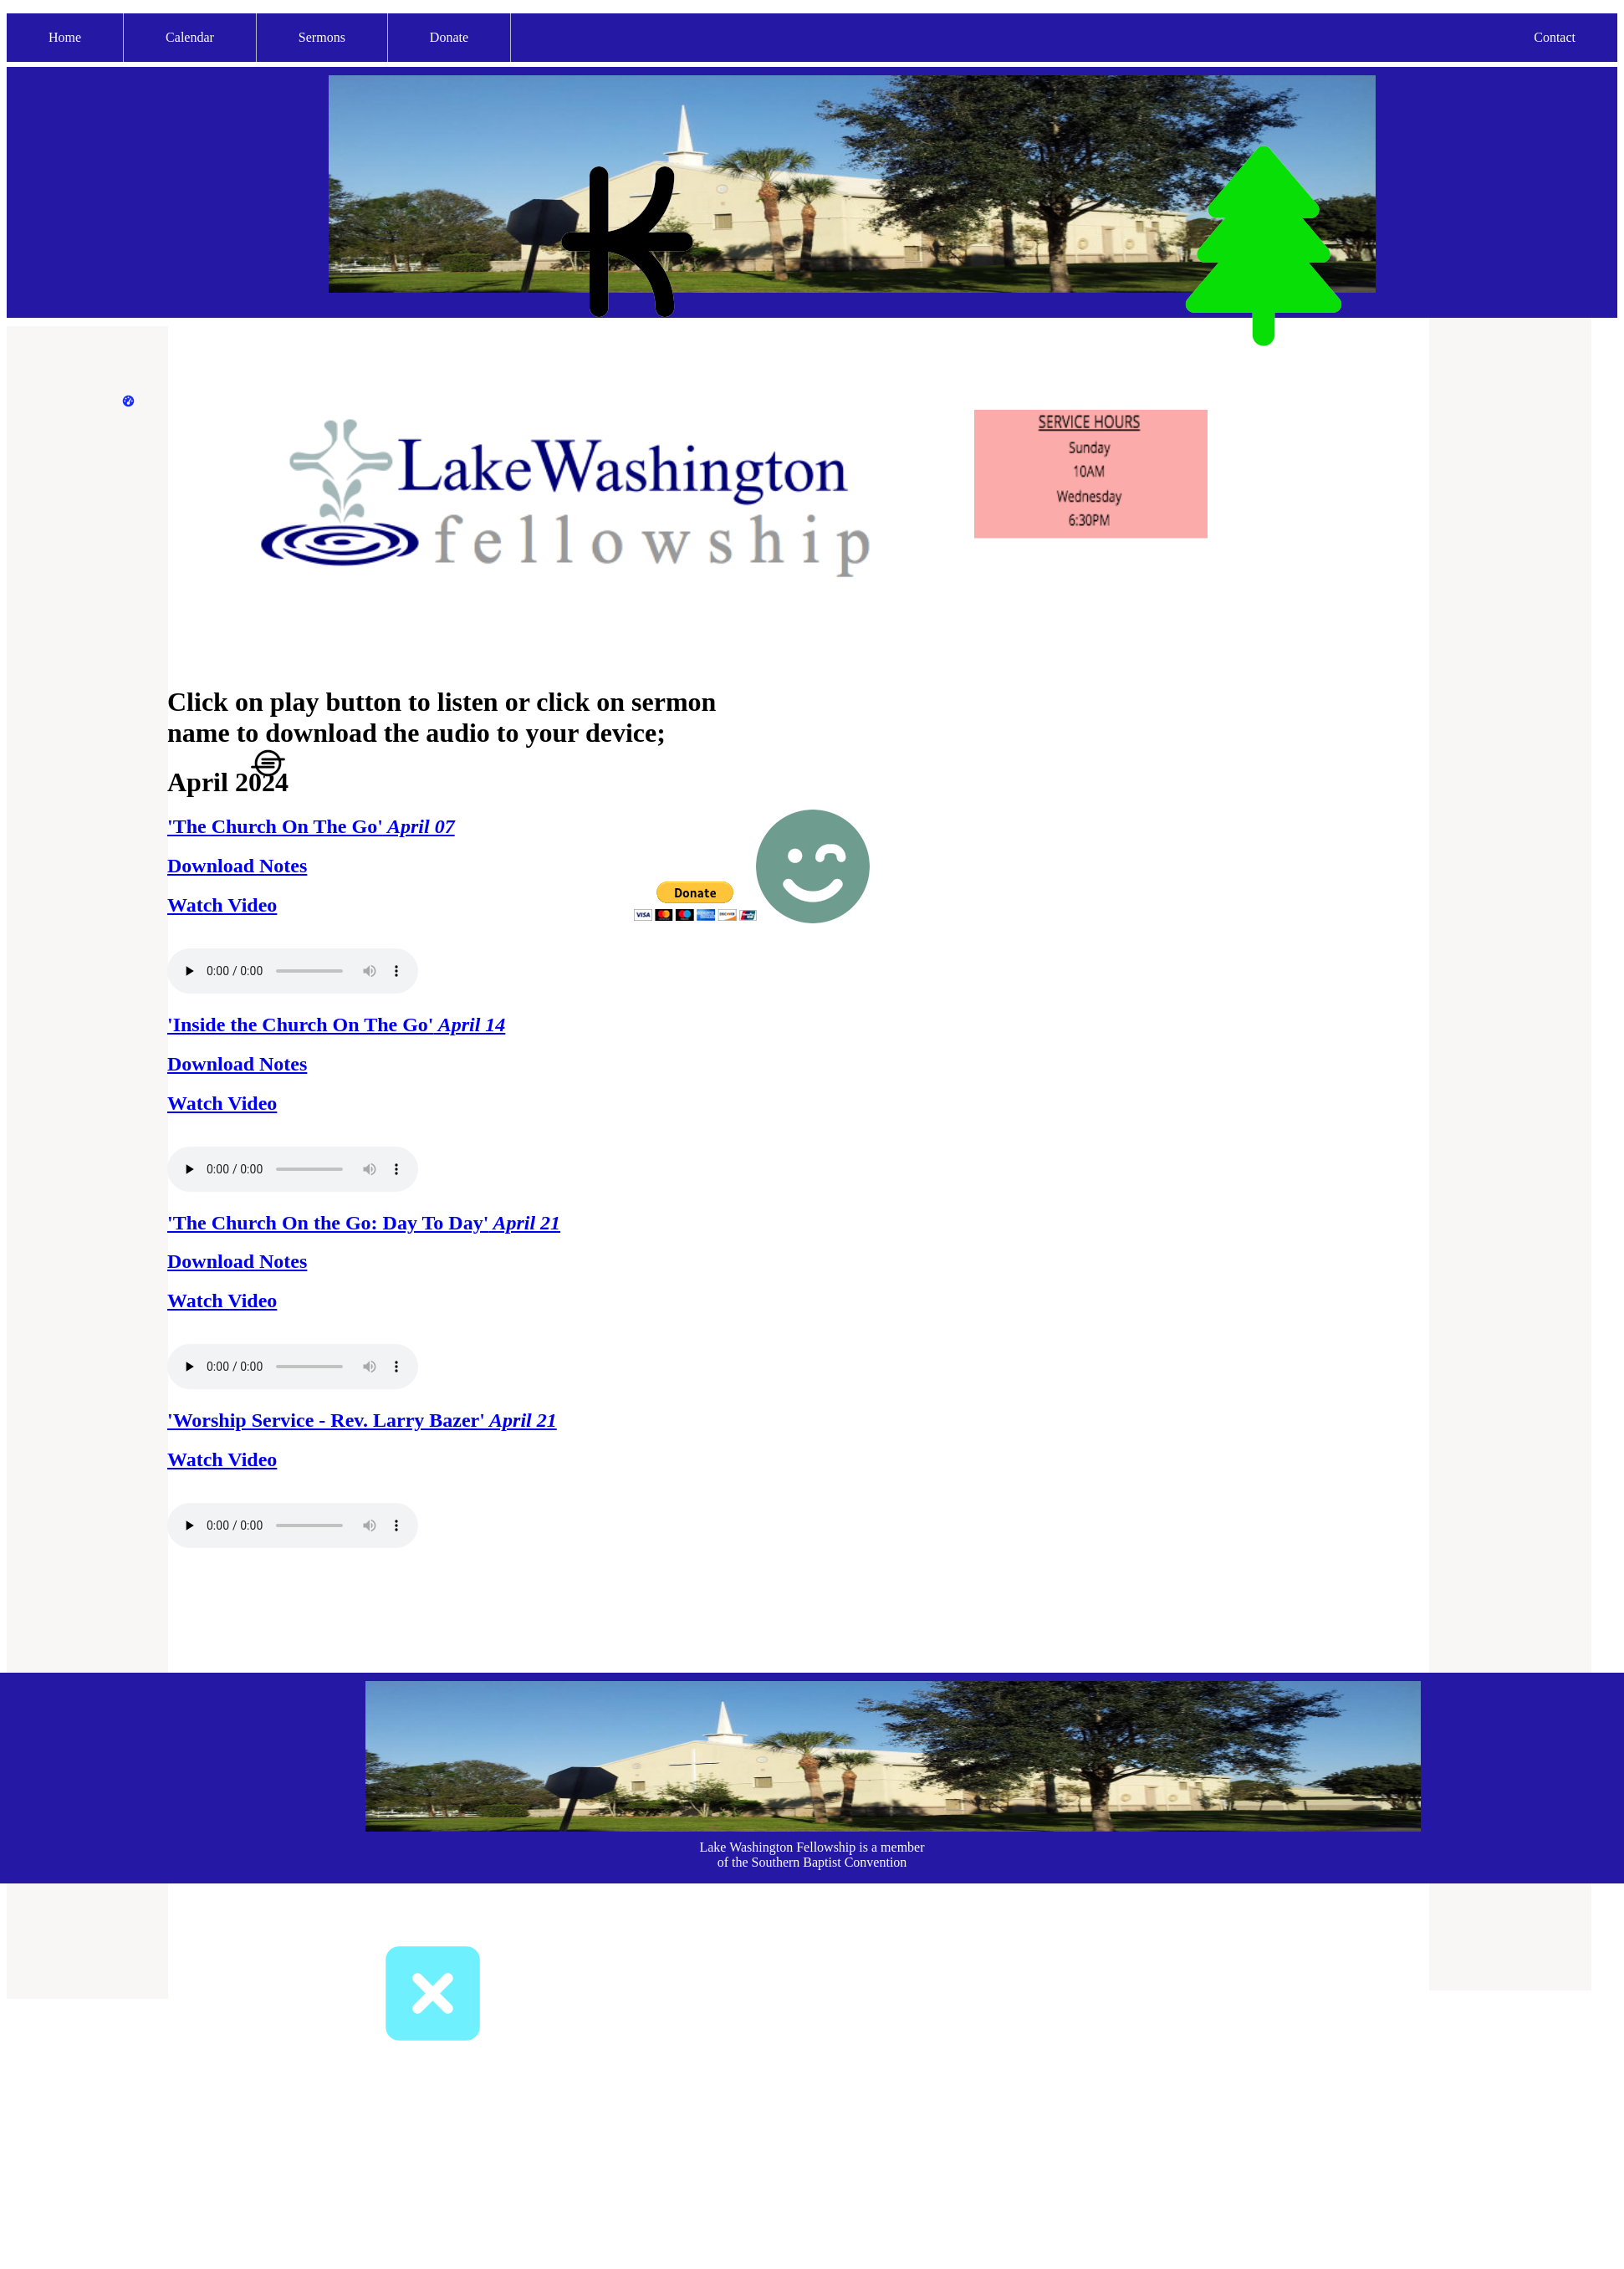  What do you see at coordinates (268, 763) in the screenshot?
I see `ioxhost web hosting service logo` at bounding box center [268, 763].